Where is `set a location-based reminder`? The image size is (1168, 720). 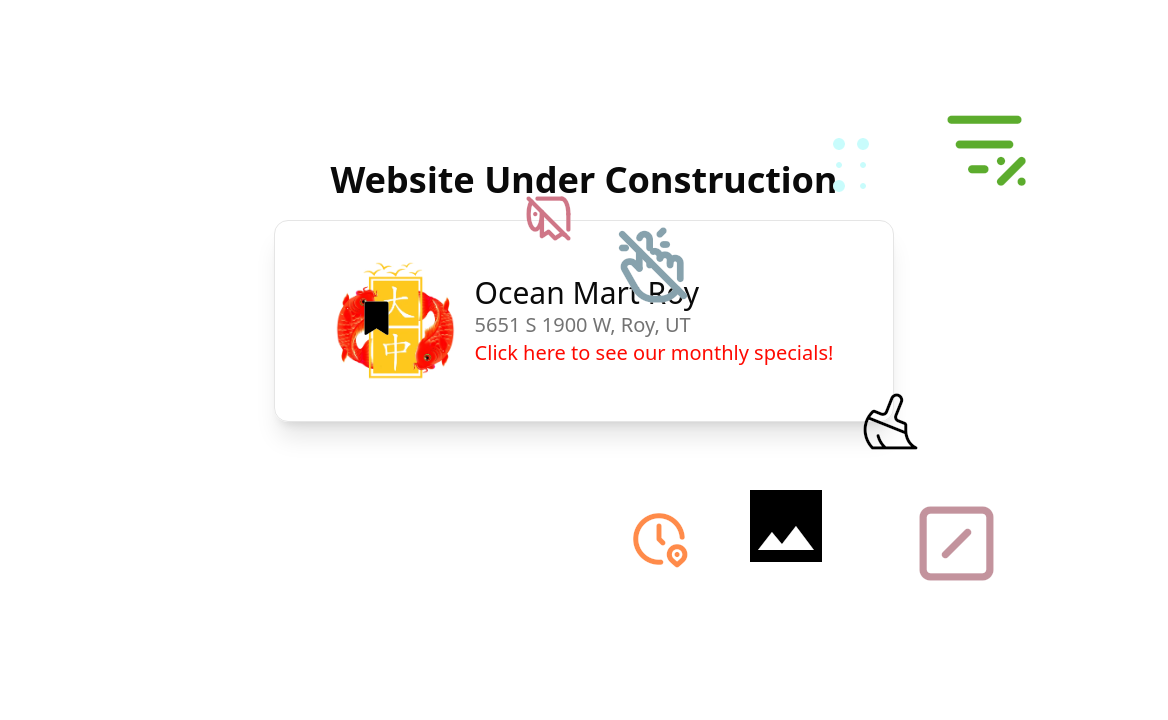
set a location-based reminder is located at coordinates (659, 539).